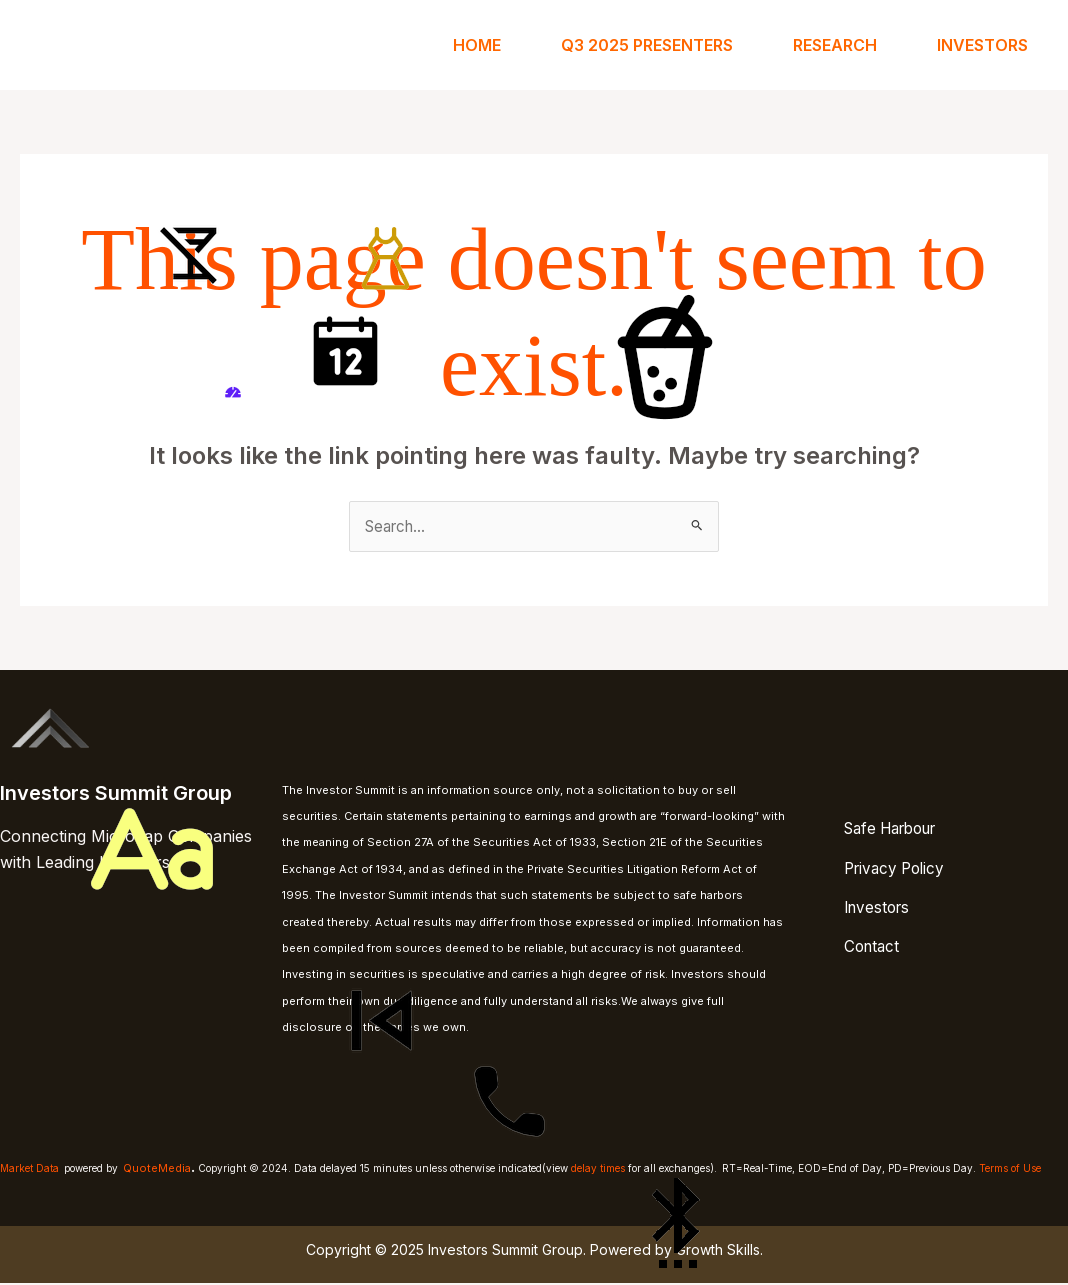 The image size is (1068, 1285). What do you see at coordinates (385, 261) in the screenshot?
I see `browse women's clothing or dresses` at bounding box center [385, 261].